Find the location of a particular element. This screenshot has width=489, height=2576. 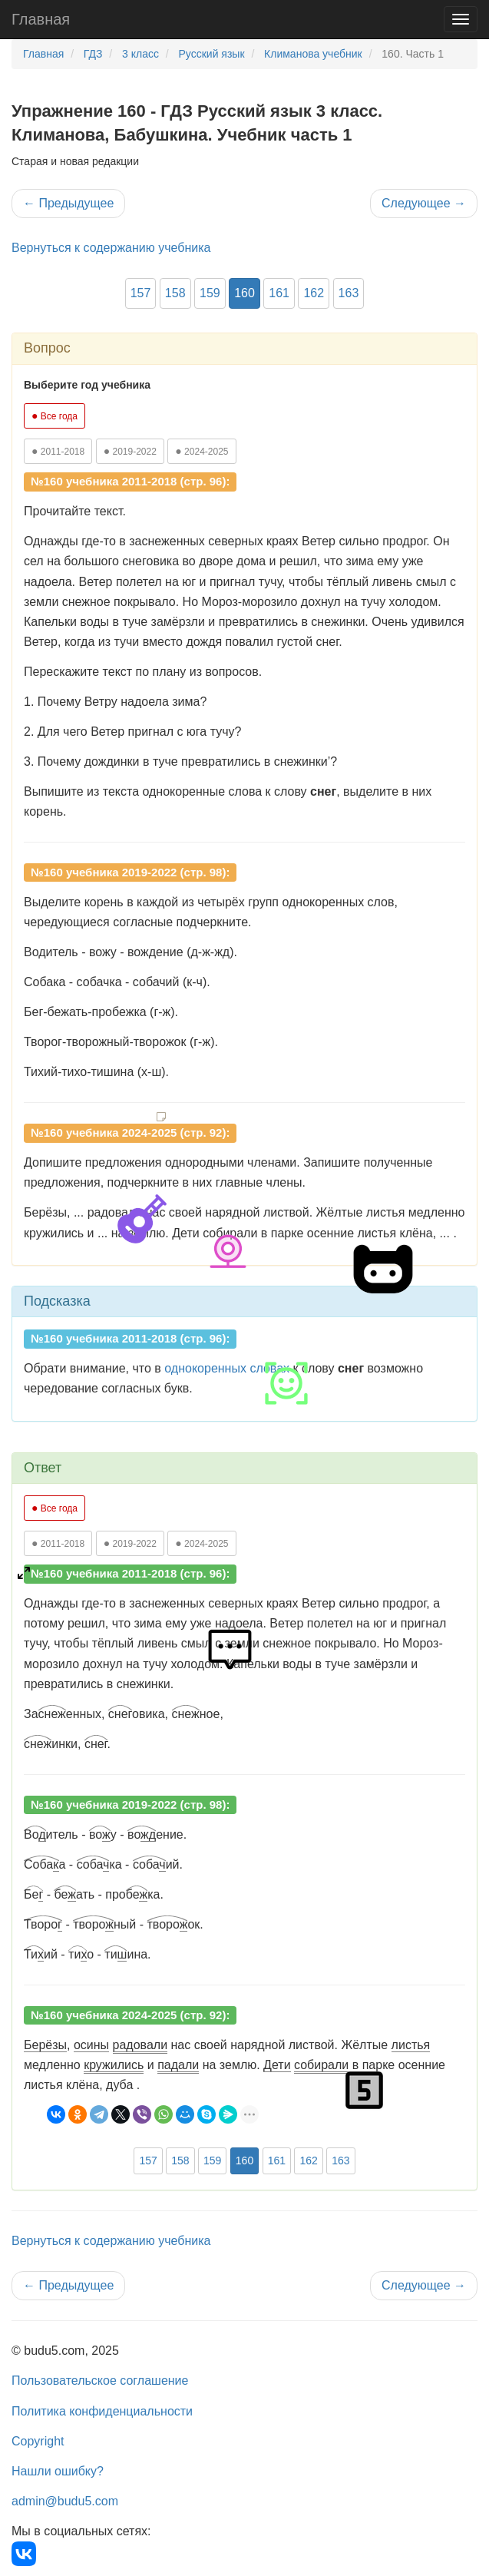

open chat or messaging is located at coordinates (230, 1647).